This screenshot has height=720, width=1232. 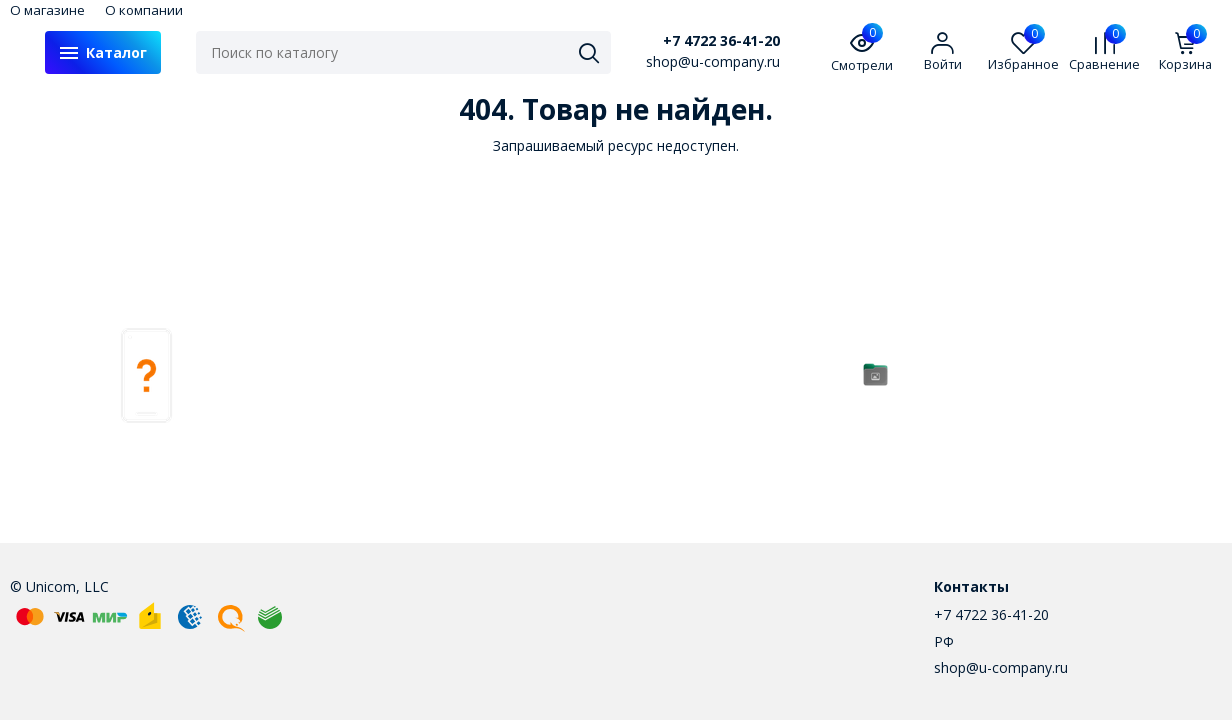 I want to click on indicates smartphone is disconnected or unpaired, so click(x=146, y=375).